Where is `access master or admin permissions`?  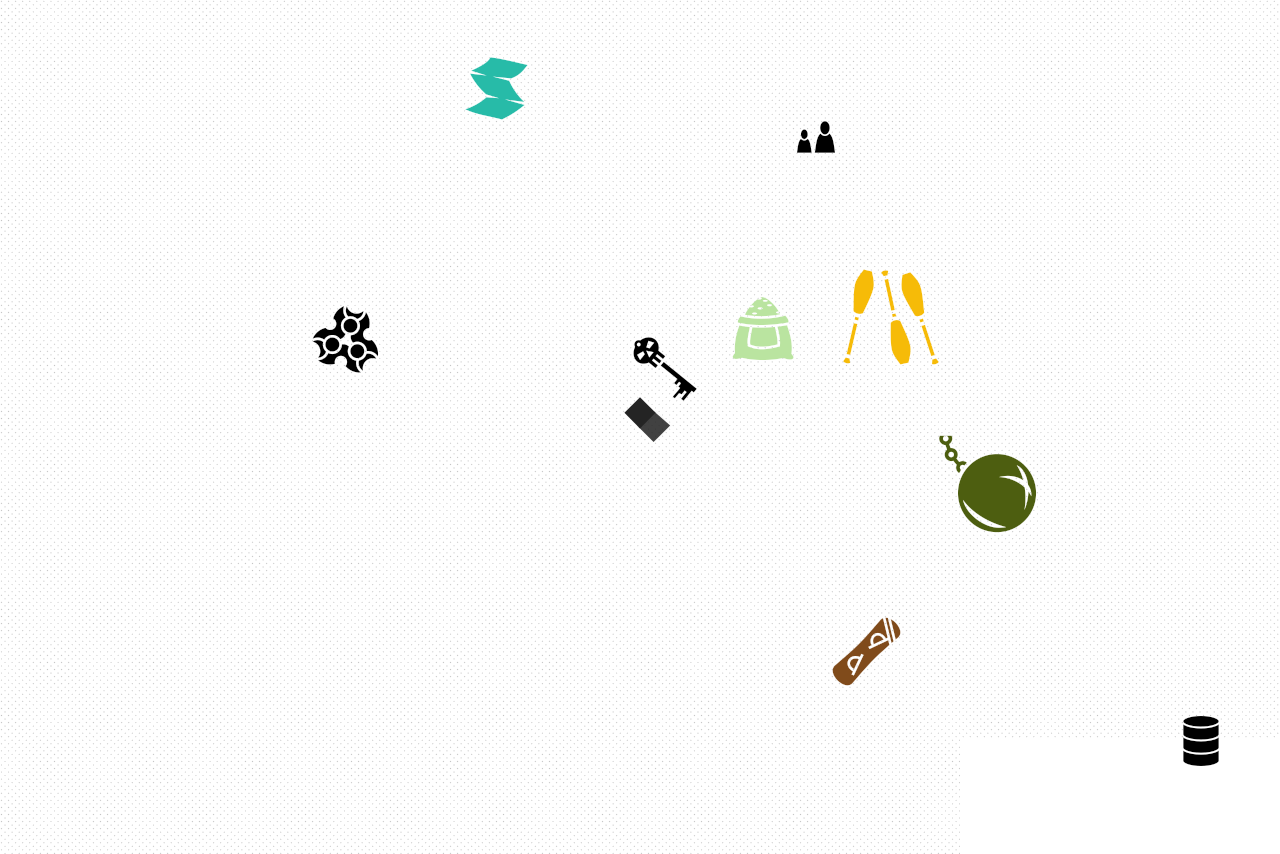 access master or admin permissions is located at coordinates (665, 369).